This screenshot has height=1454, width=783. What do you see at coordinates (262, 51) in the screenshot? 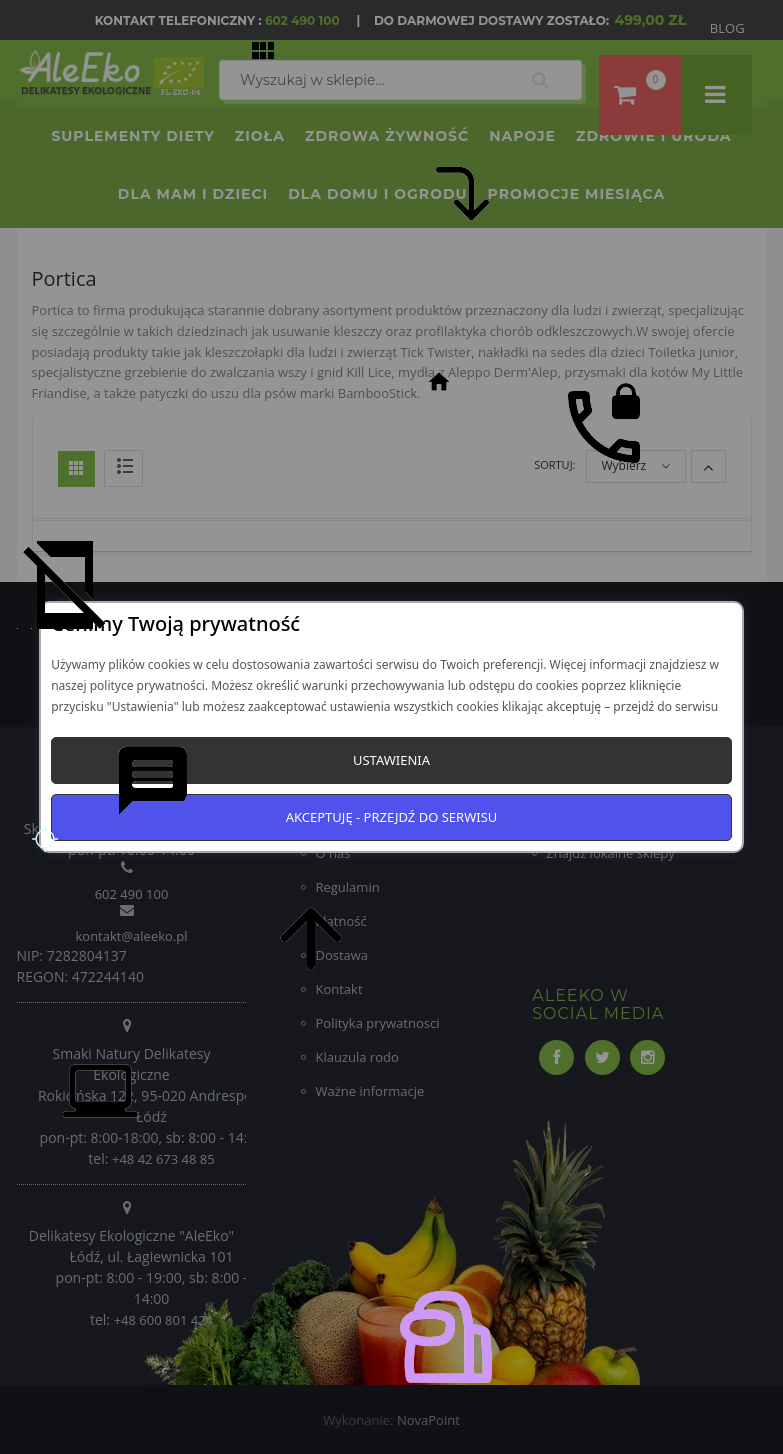
I see `switch to grid view` at bounding box center [262, 51].